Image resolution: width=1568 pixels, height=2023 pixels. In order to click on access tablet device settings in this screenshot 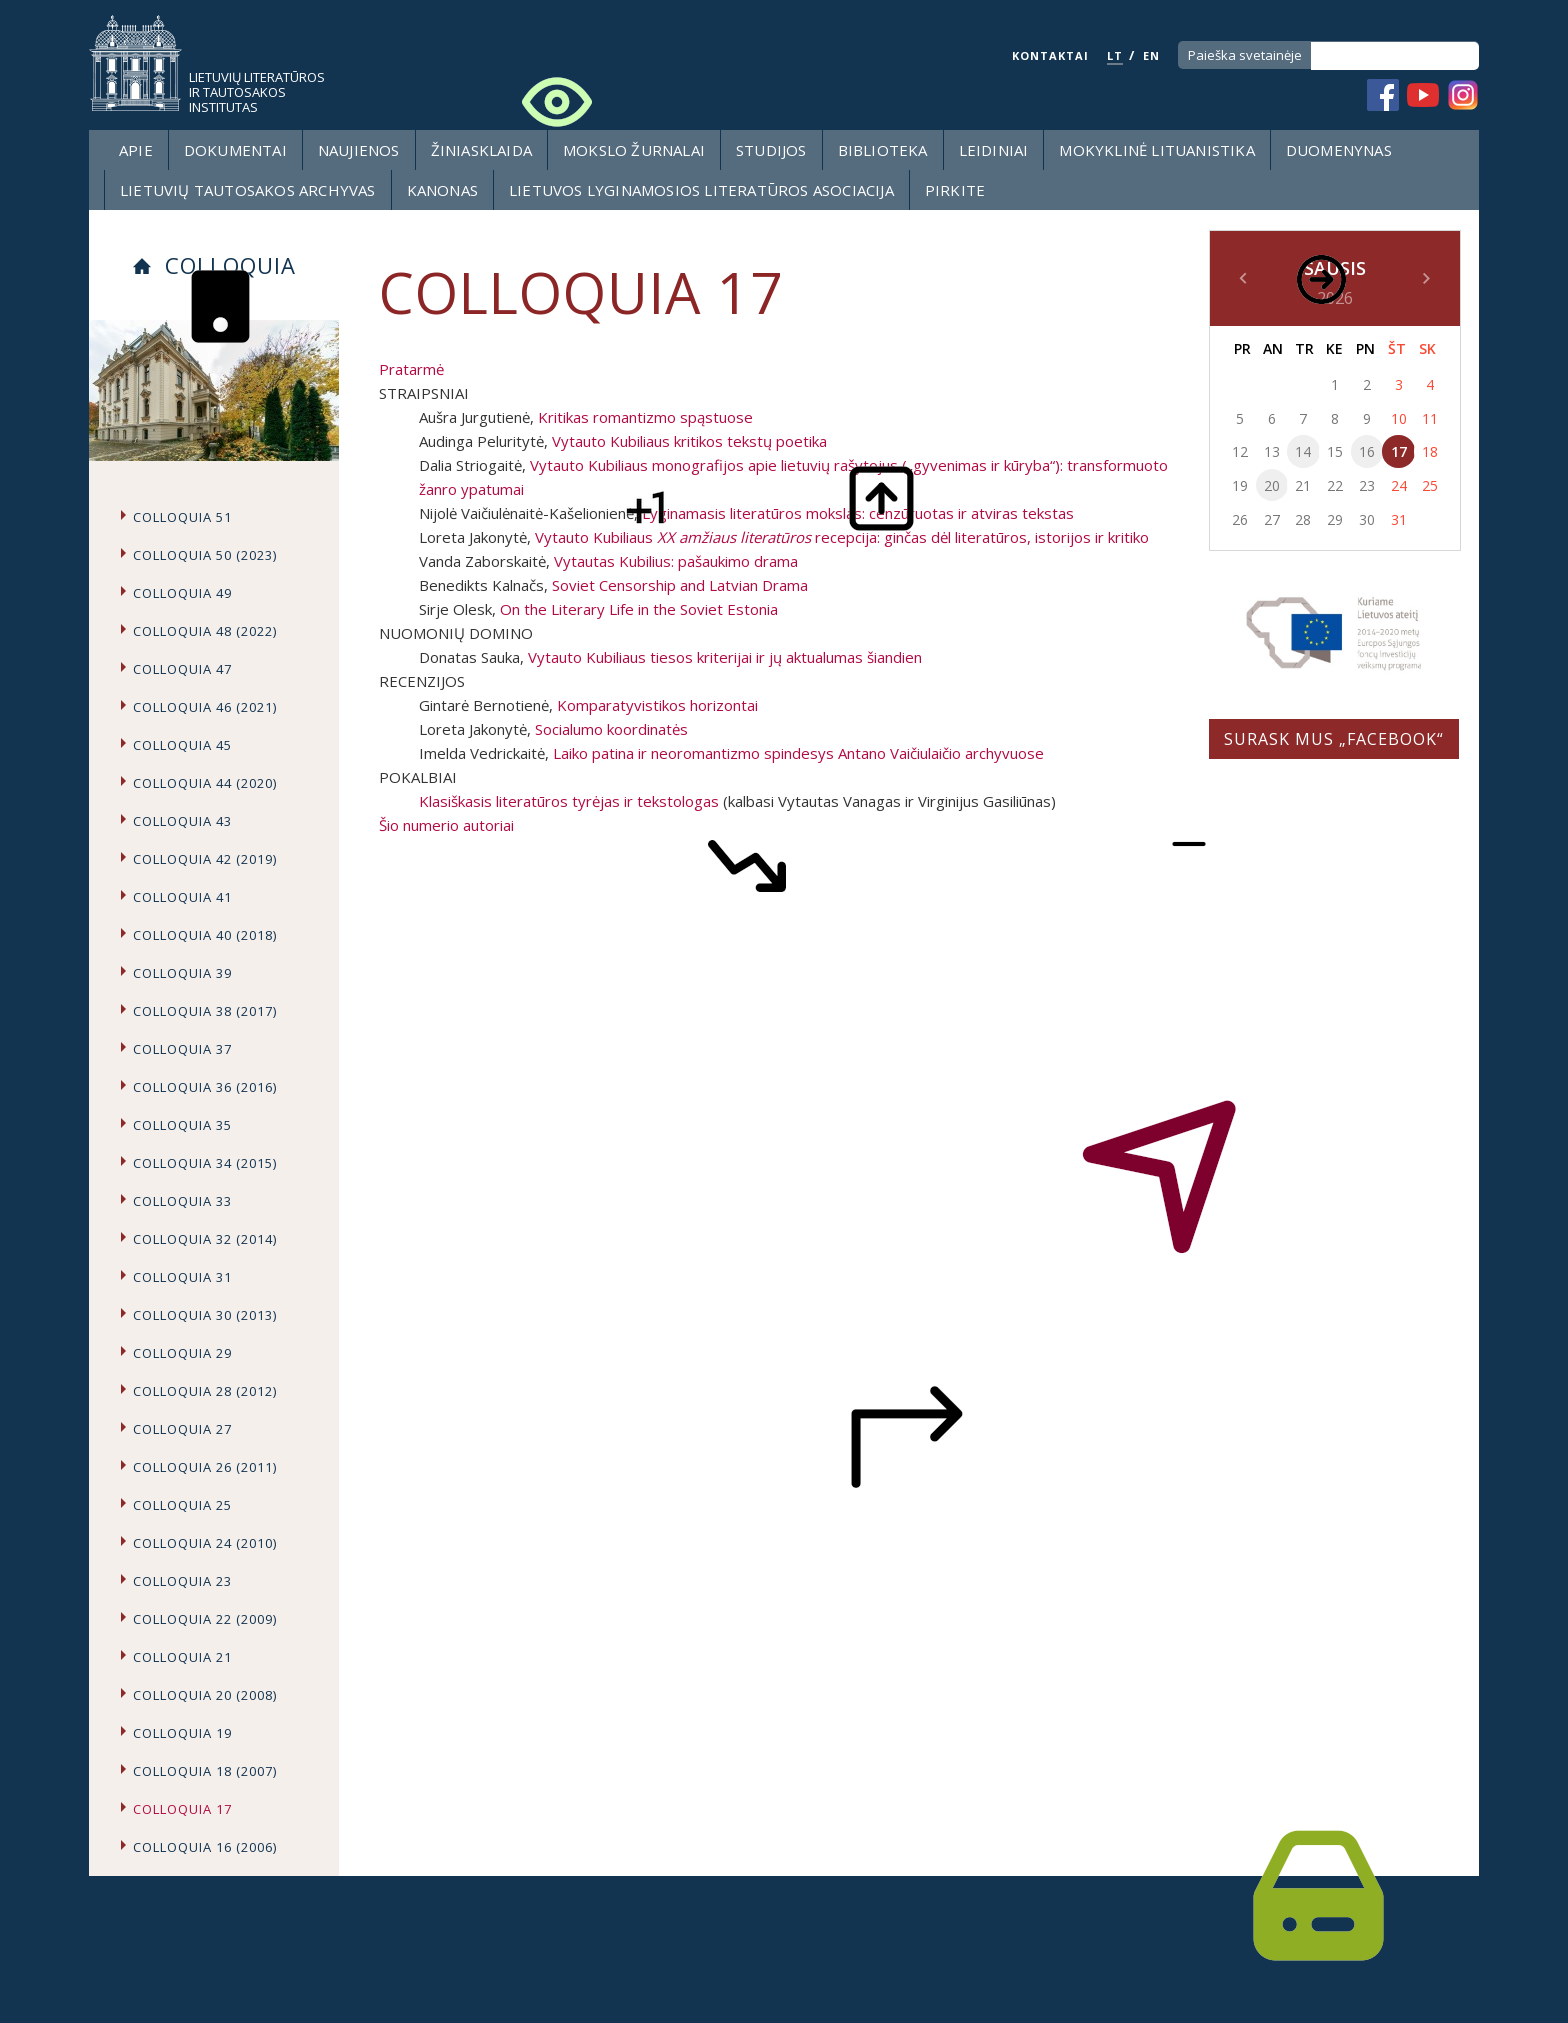, I will do `click(220, 306)`.